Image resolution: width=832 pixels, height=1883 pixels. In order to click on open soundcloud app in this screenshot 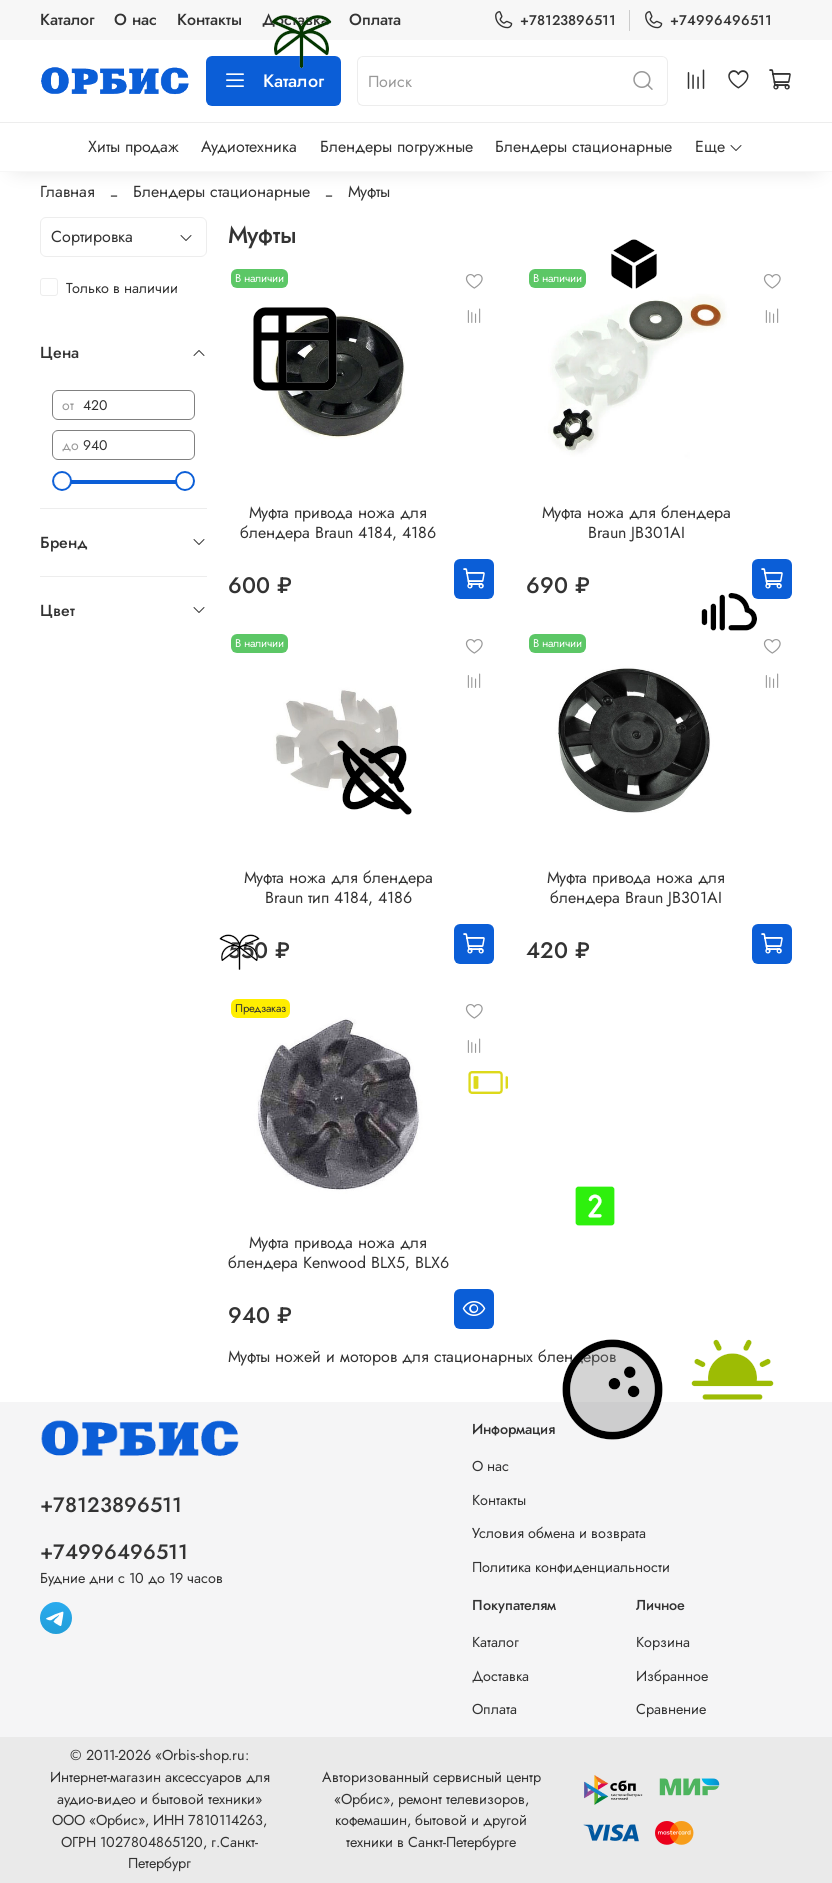, I will do `click(728, 613)`.